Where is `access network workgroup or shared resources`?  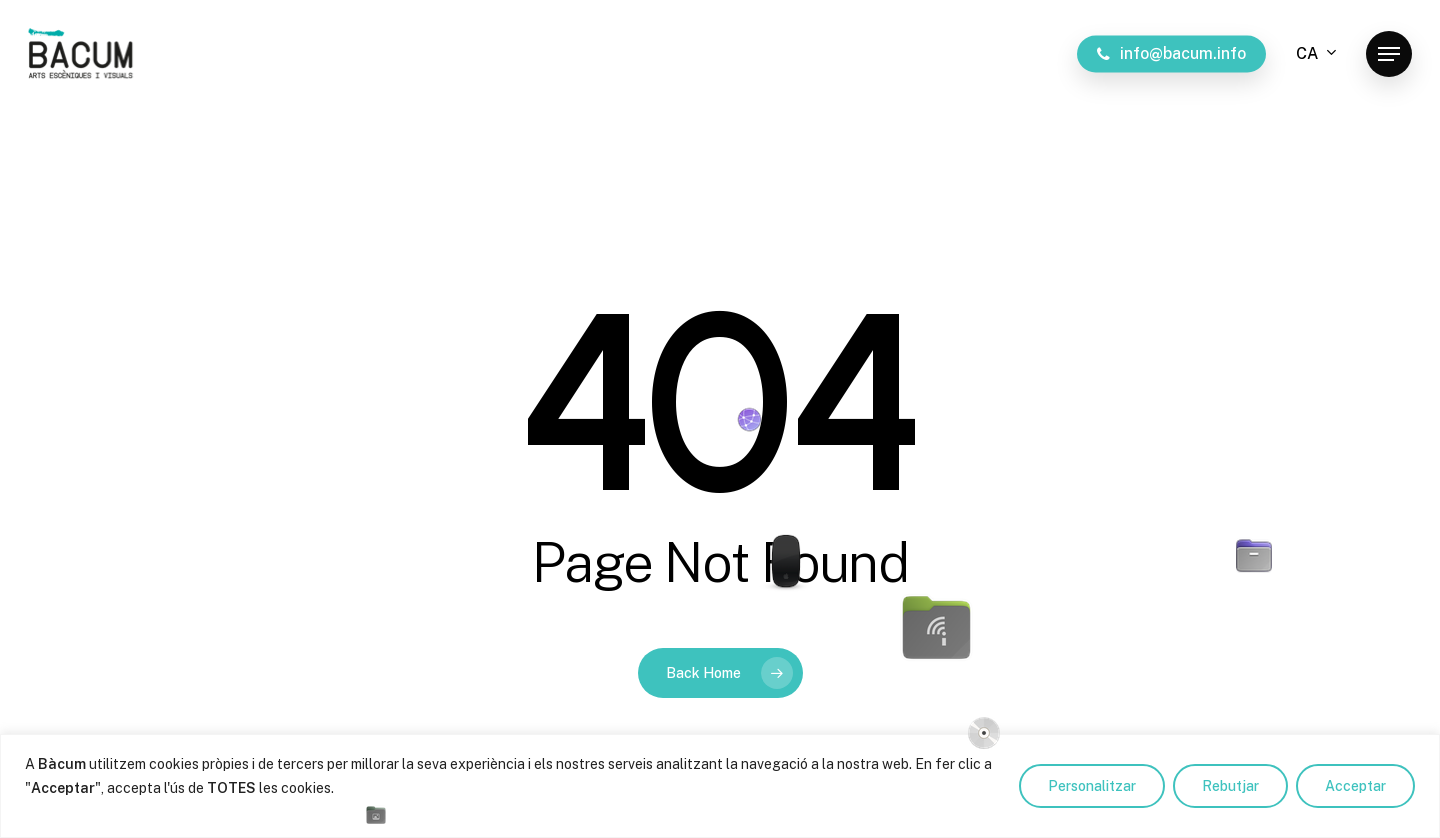 access network workgroup or shared resources is located at coordinates (749, 419).